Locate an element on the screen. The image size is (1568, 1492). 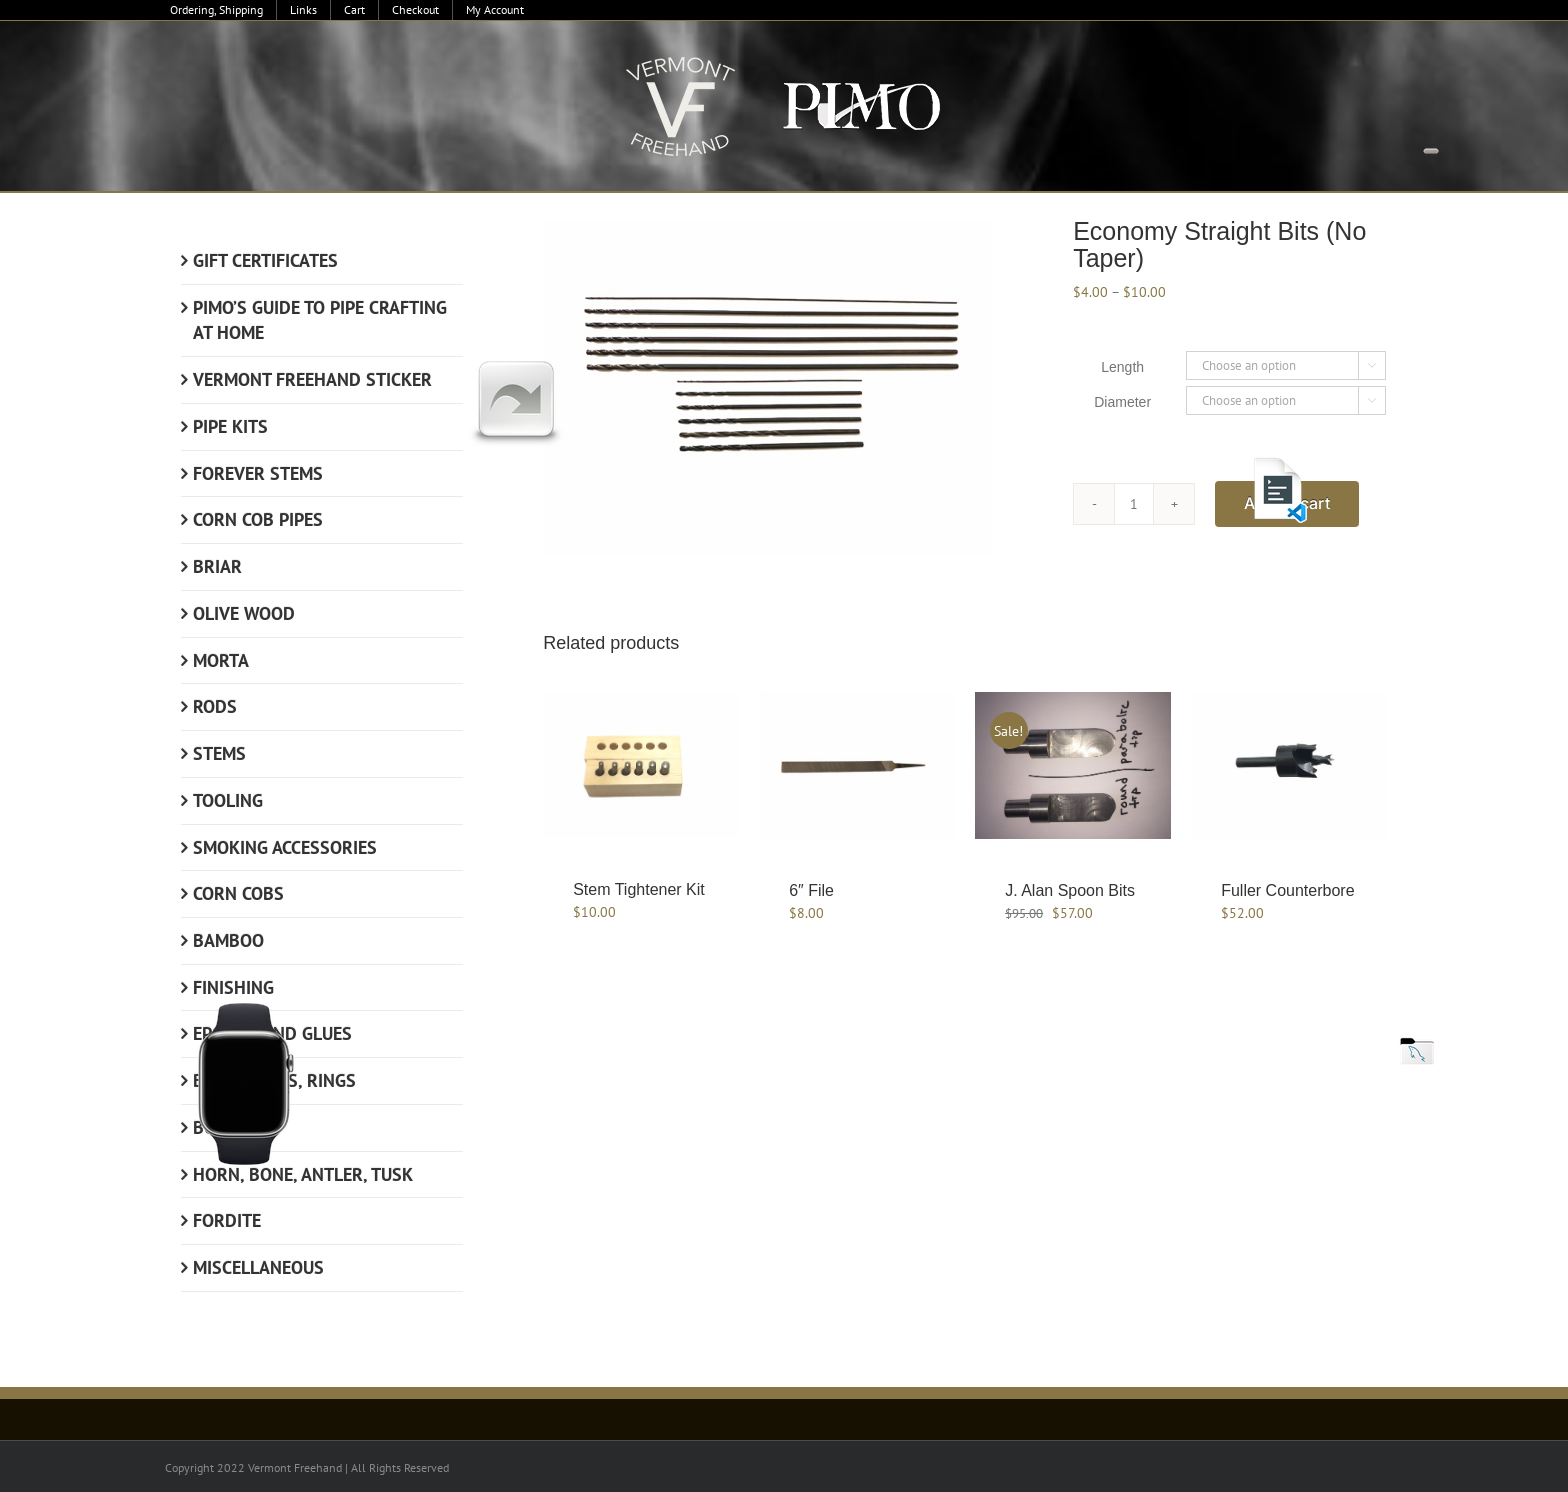
bluetooth speaker device detected is located at coordinates (1431, 151).